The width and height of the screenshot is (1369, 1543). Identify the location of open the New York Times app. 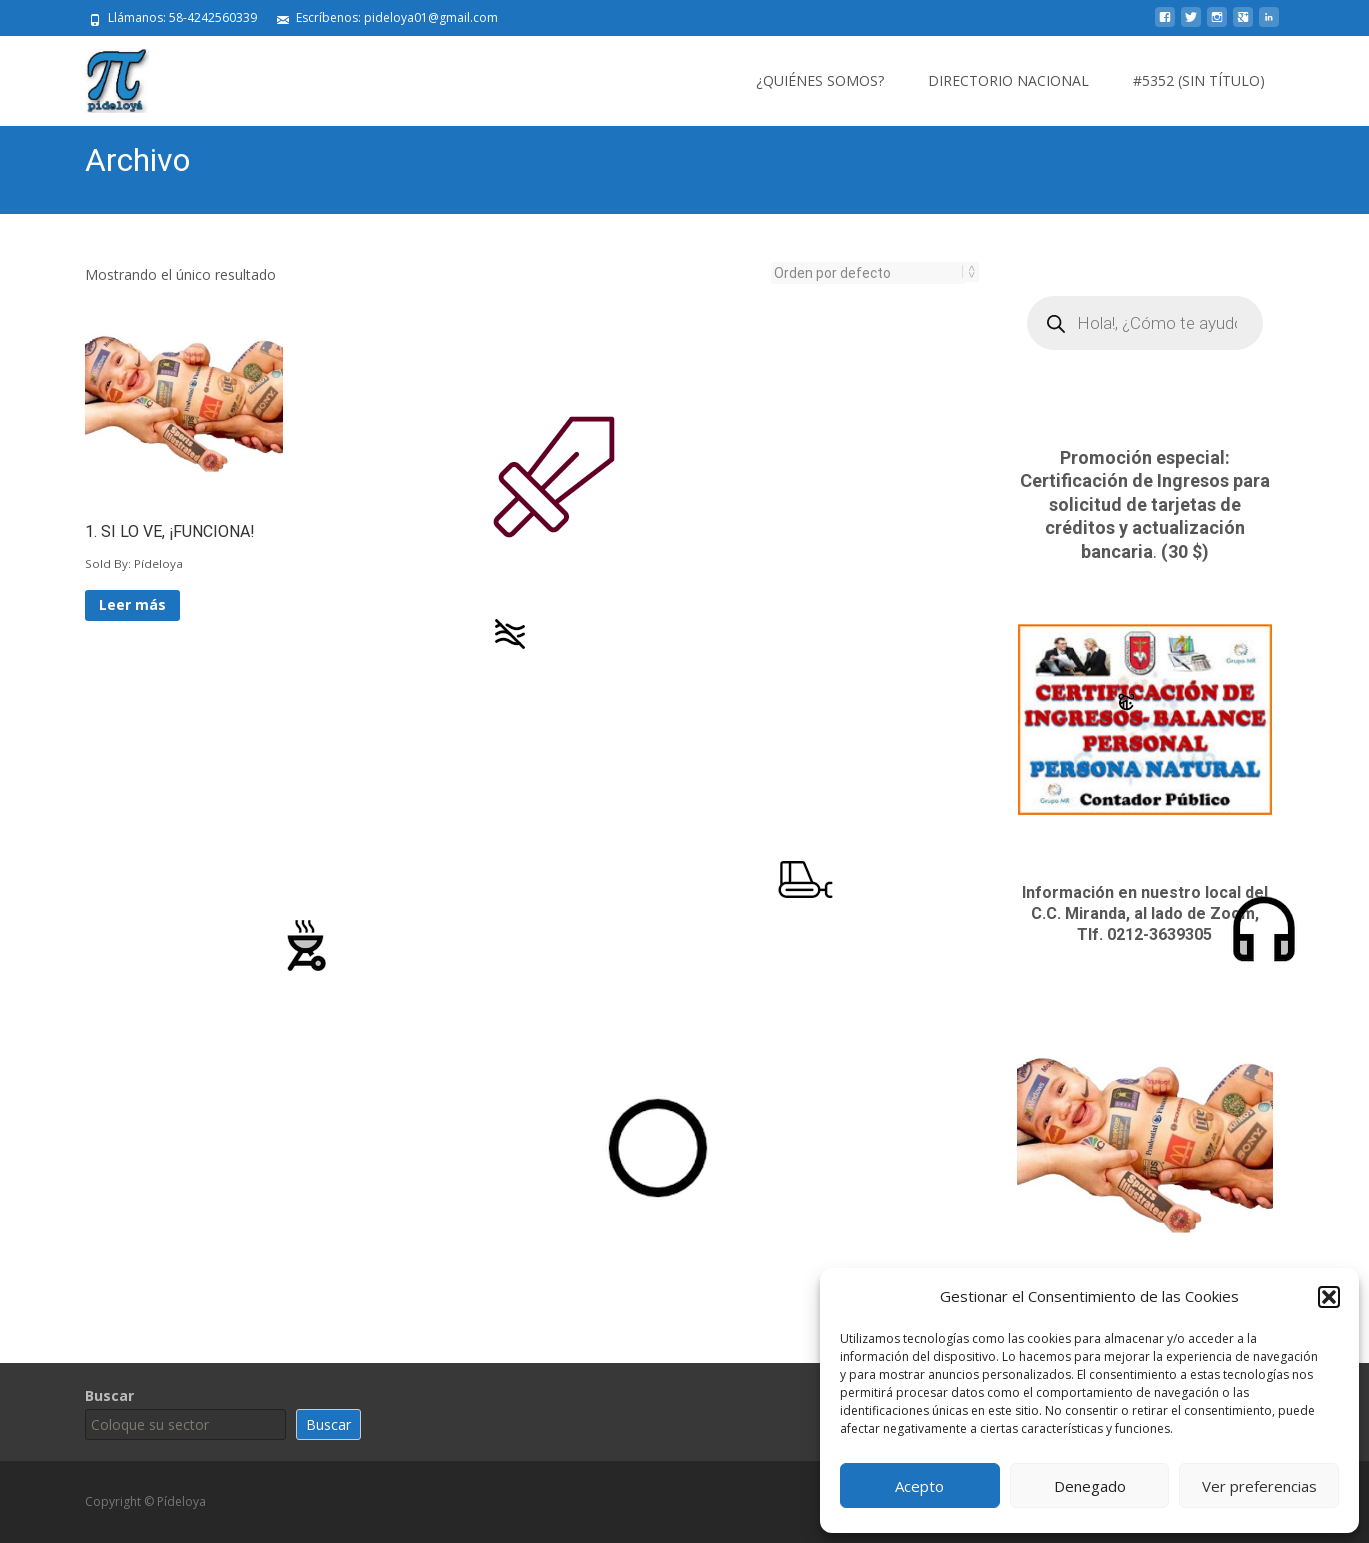
(1126, 701).